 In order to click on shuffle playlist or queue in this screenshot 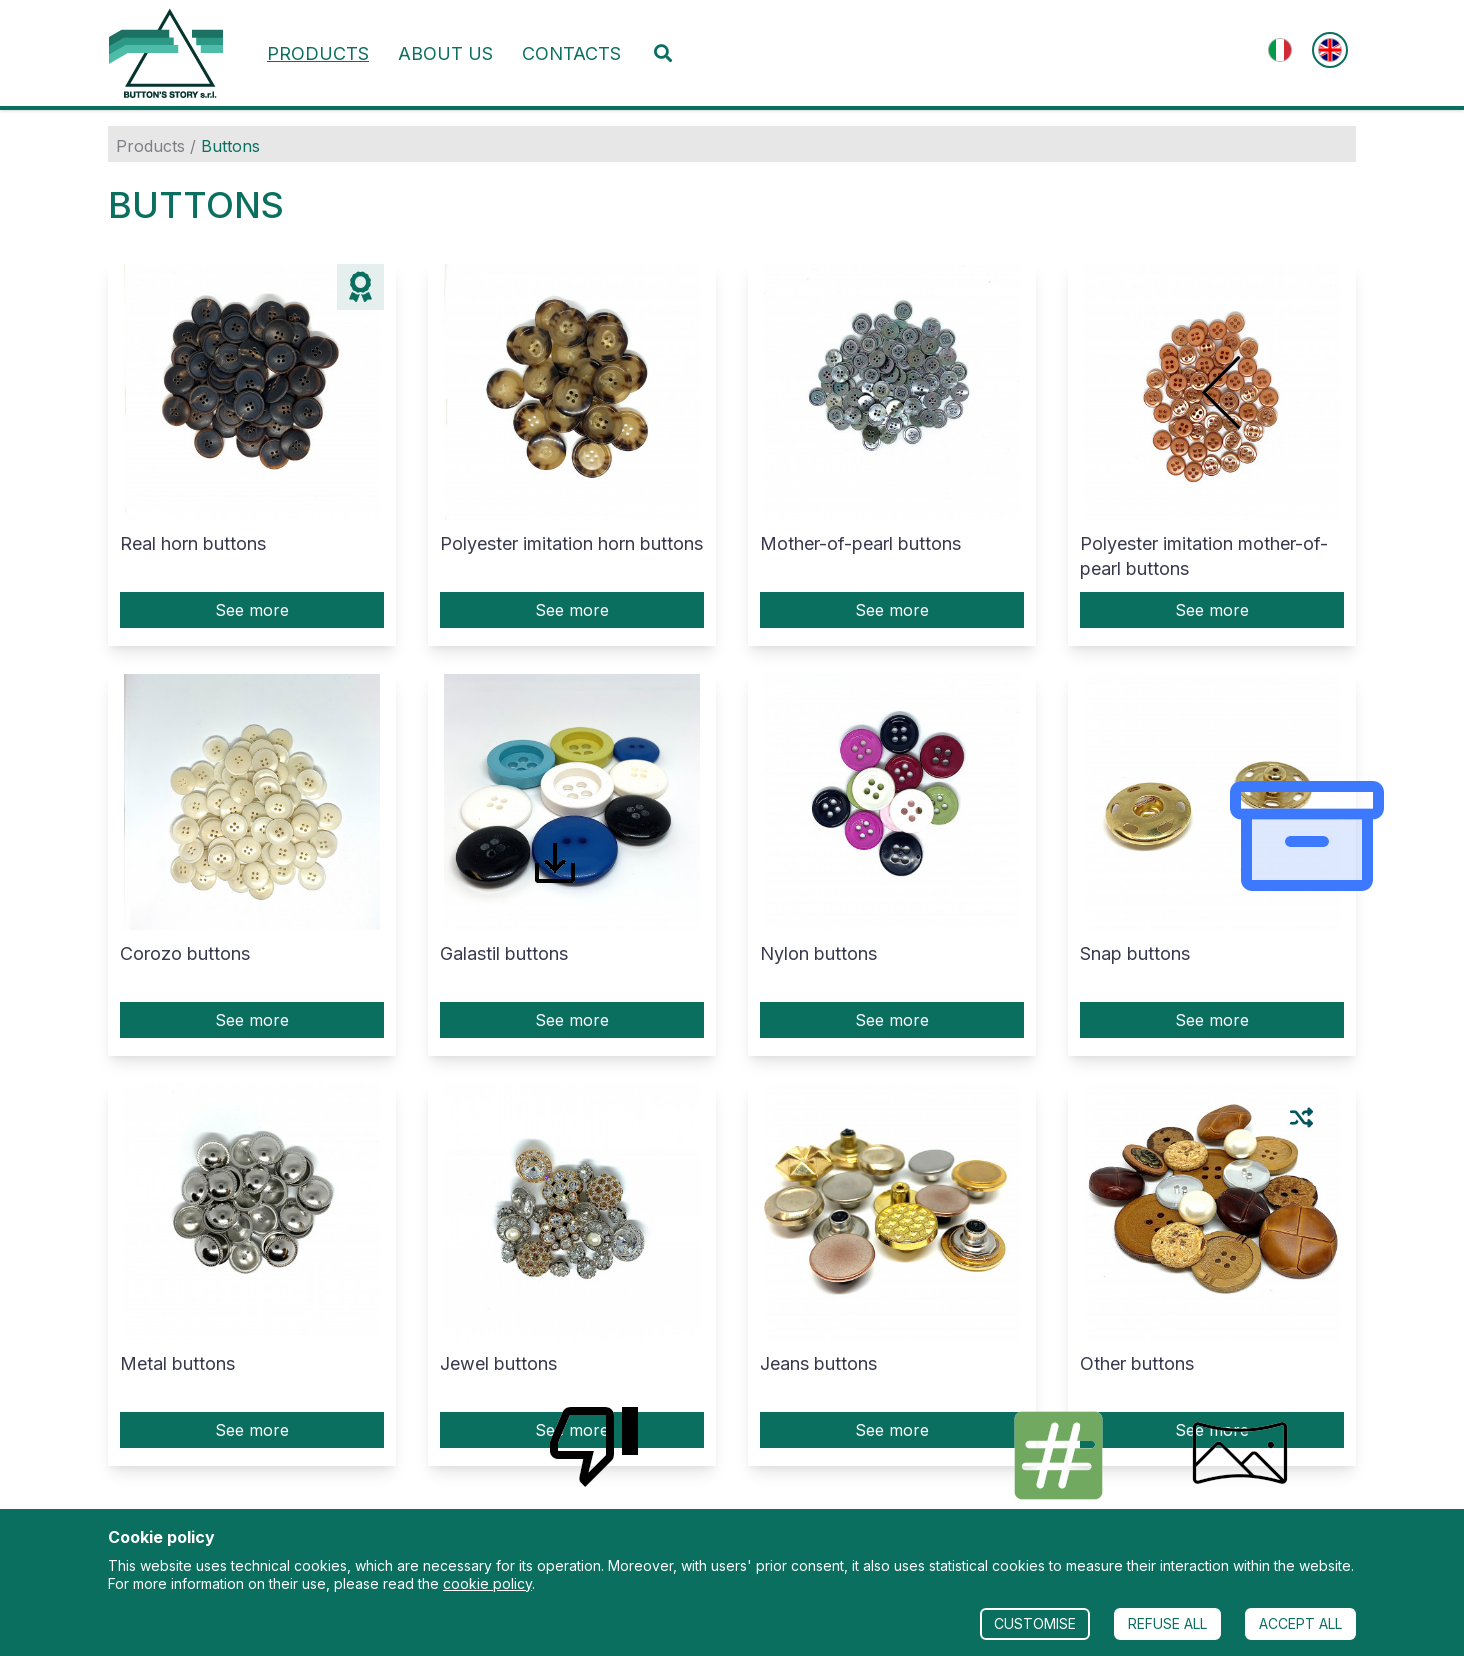, I will do `click(1301, 1117)`.